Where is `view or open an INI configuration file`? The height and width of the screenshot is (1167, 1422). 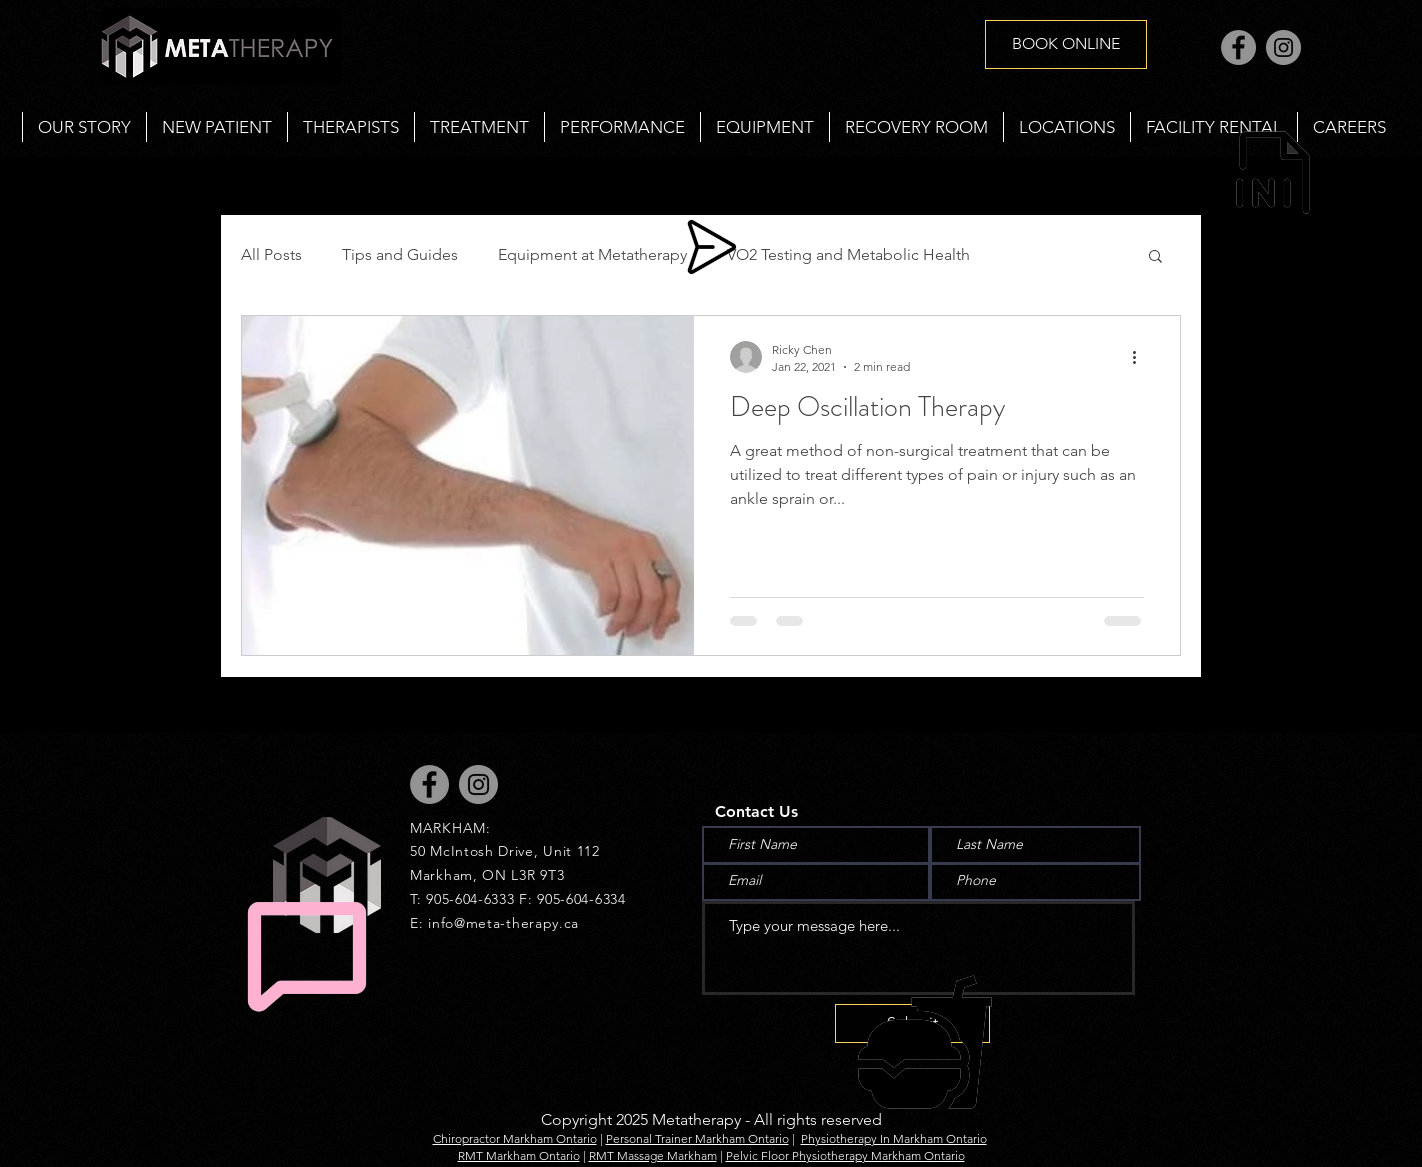
view or open an INI configuration file is located at coordinates (1274, 172).